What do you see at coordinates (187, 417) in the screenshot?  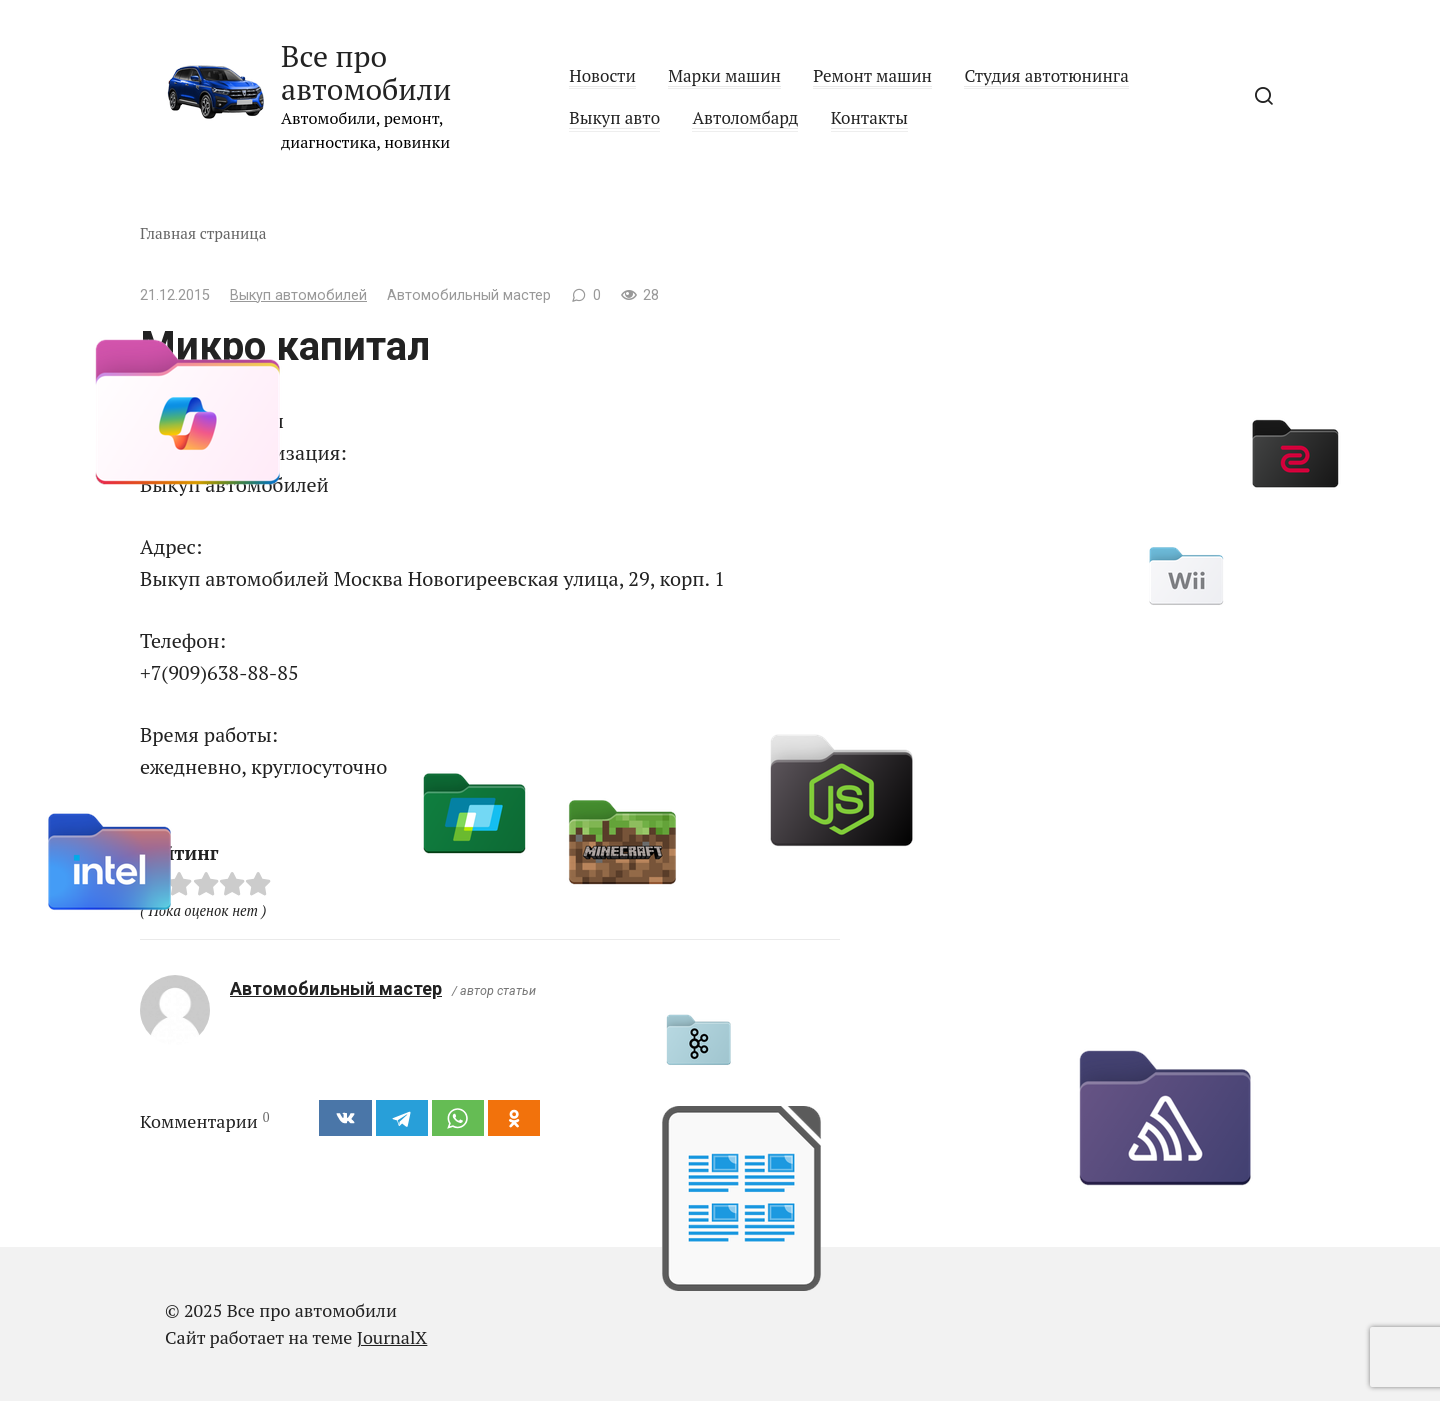 I see `open folder containing microsoft copilot 365 files` at bounding box center [187, 417].